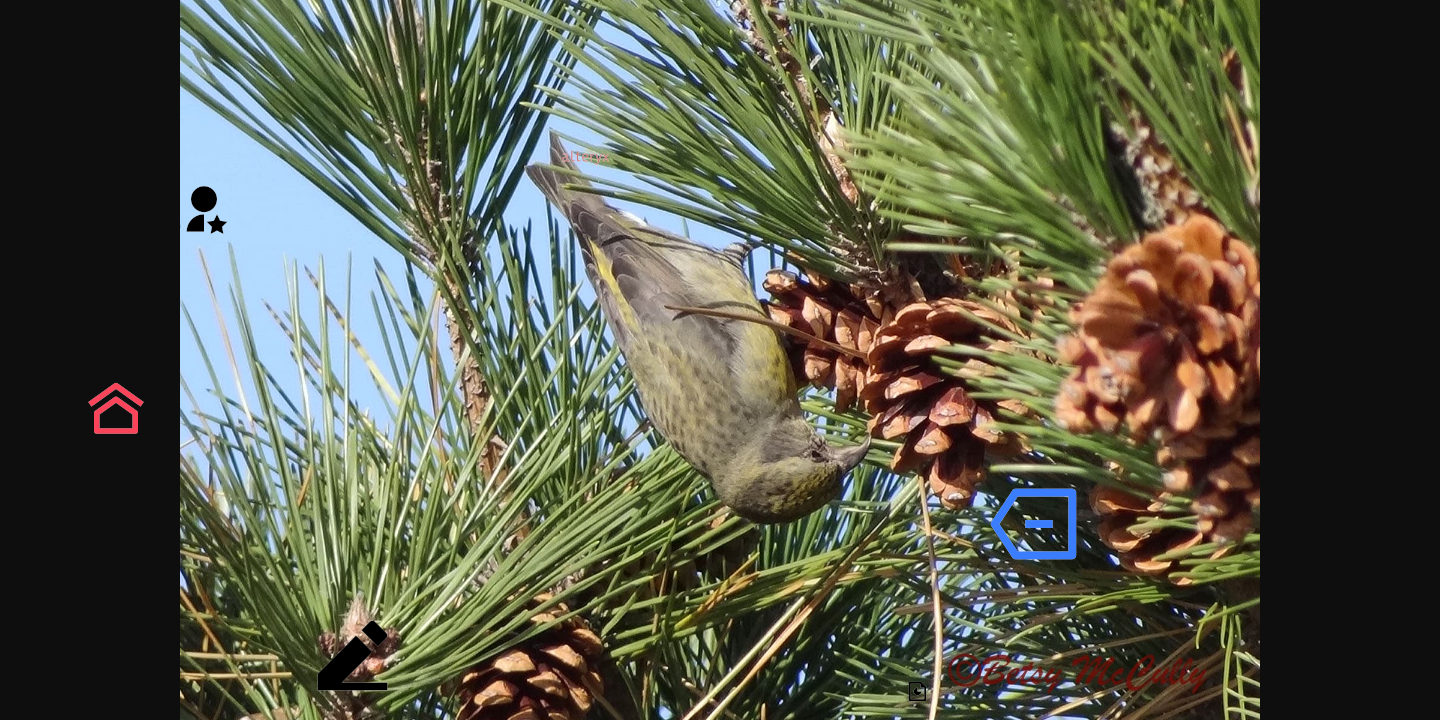 This screenshot has height=720, width=1440. Describe the element at coordinates (1037, 524) in the screenshot. I see `delete previous character or input` at that location.